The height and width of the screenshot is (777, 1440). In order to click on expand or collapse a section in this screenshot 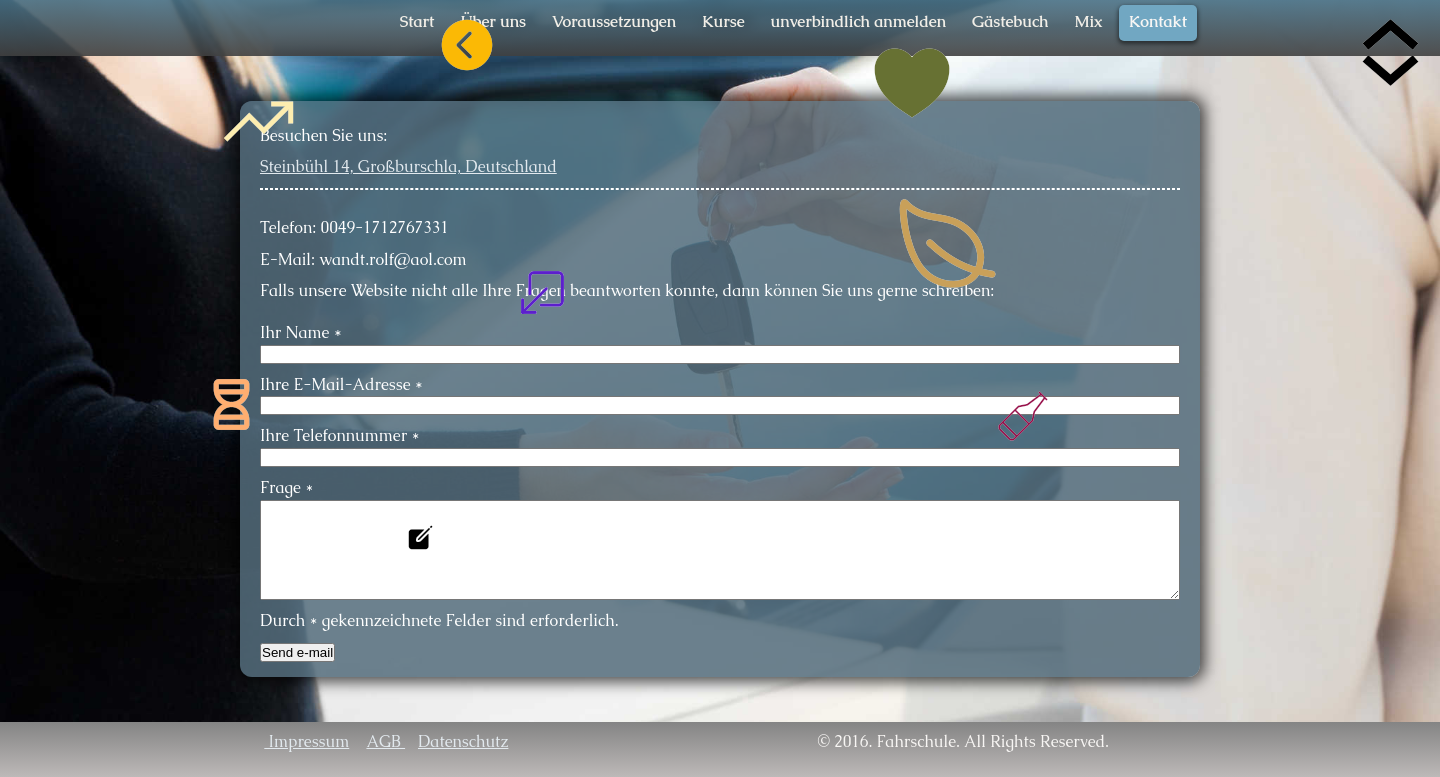, I will do `click(1390, 52)`.